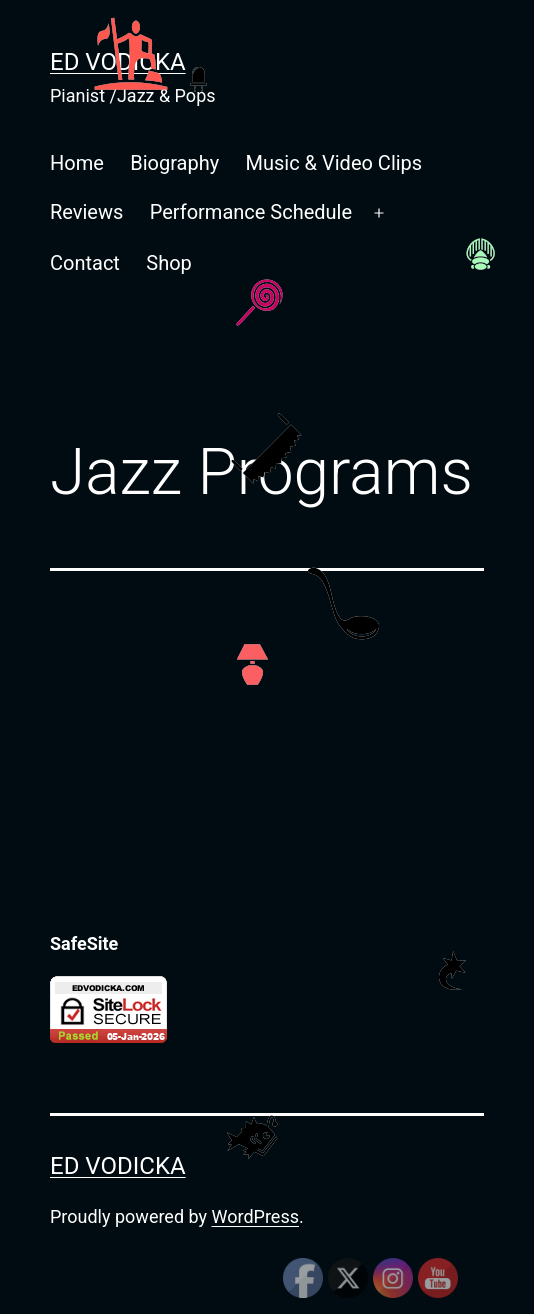  What do you see at coordinates (252, 664) in the screenshot?
I see `toggle bedside lamp or night light` at bounding box center [252, 664].